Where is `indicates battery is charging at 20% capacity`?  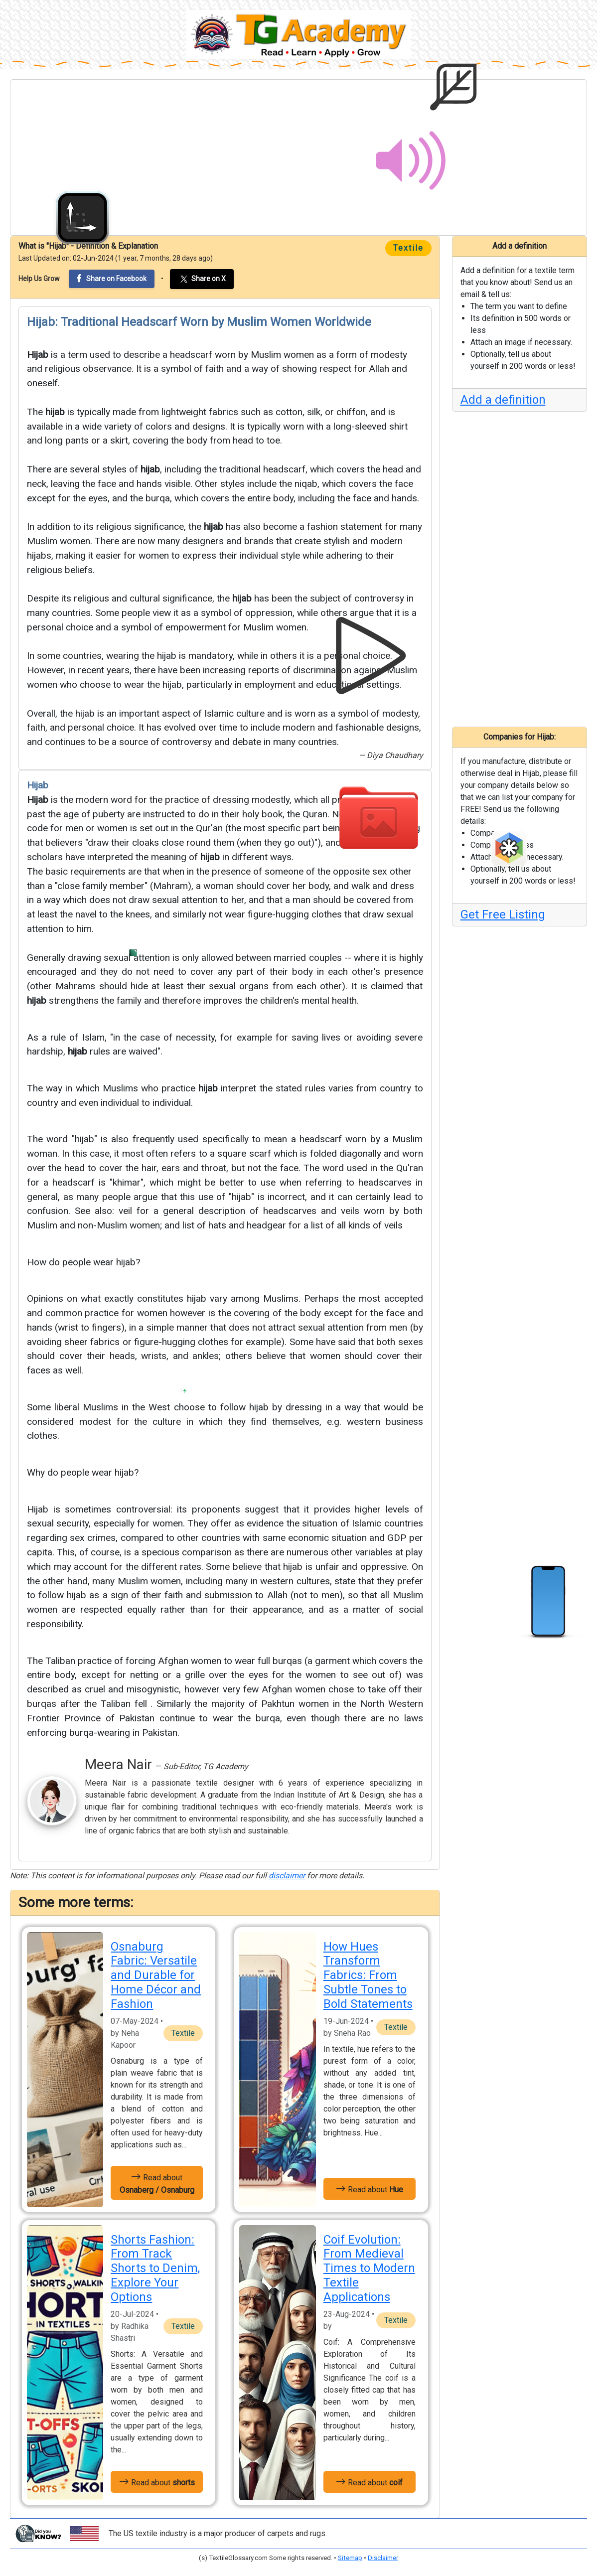 indicates battery is charging at 20% capacity is located at coordinates (185, 1390).